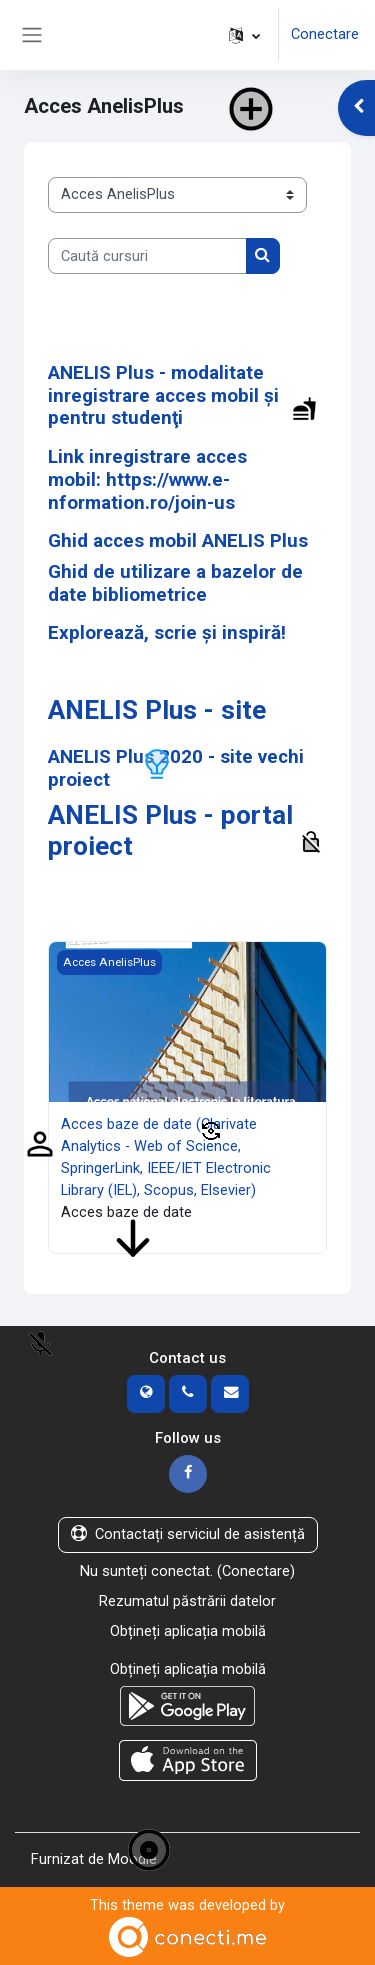 This screenshot has width=375, height=1965. Describe the element at coordinates (251, 109) in the screenshot. I see `add a new item` at that location.